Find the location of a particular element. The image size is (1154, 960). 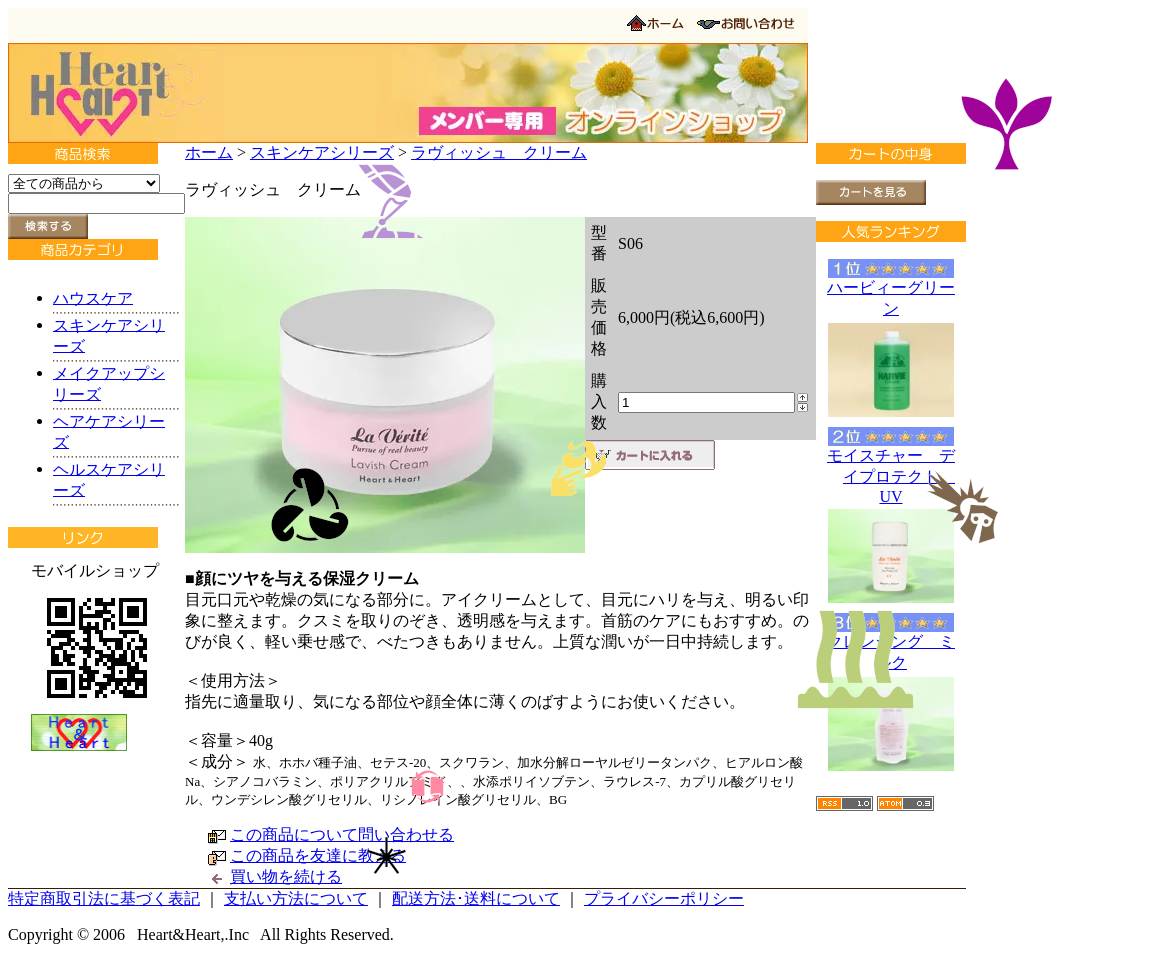

swap or exchange cards is located at coordinates (427, 786).